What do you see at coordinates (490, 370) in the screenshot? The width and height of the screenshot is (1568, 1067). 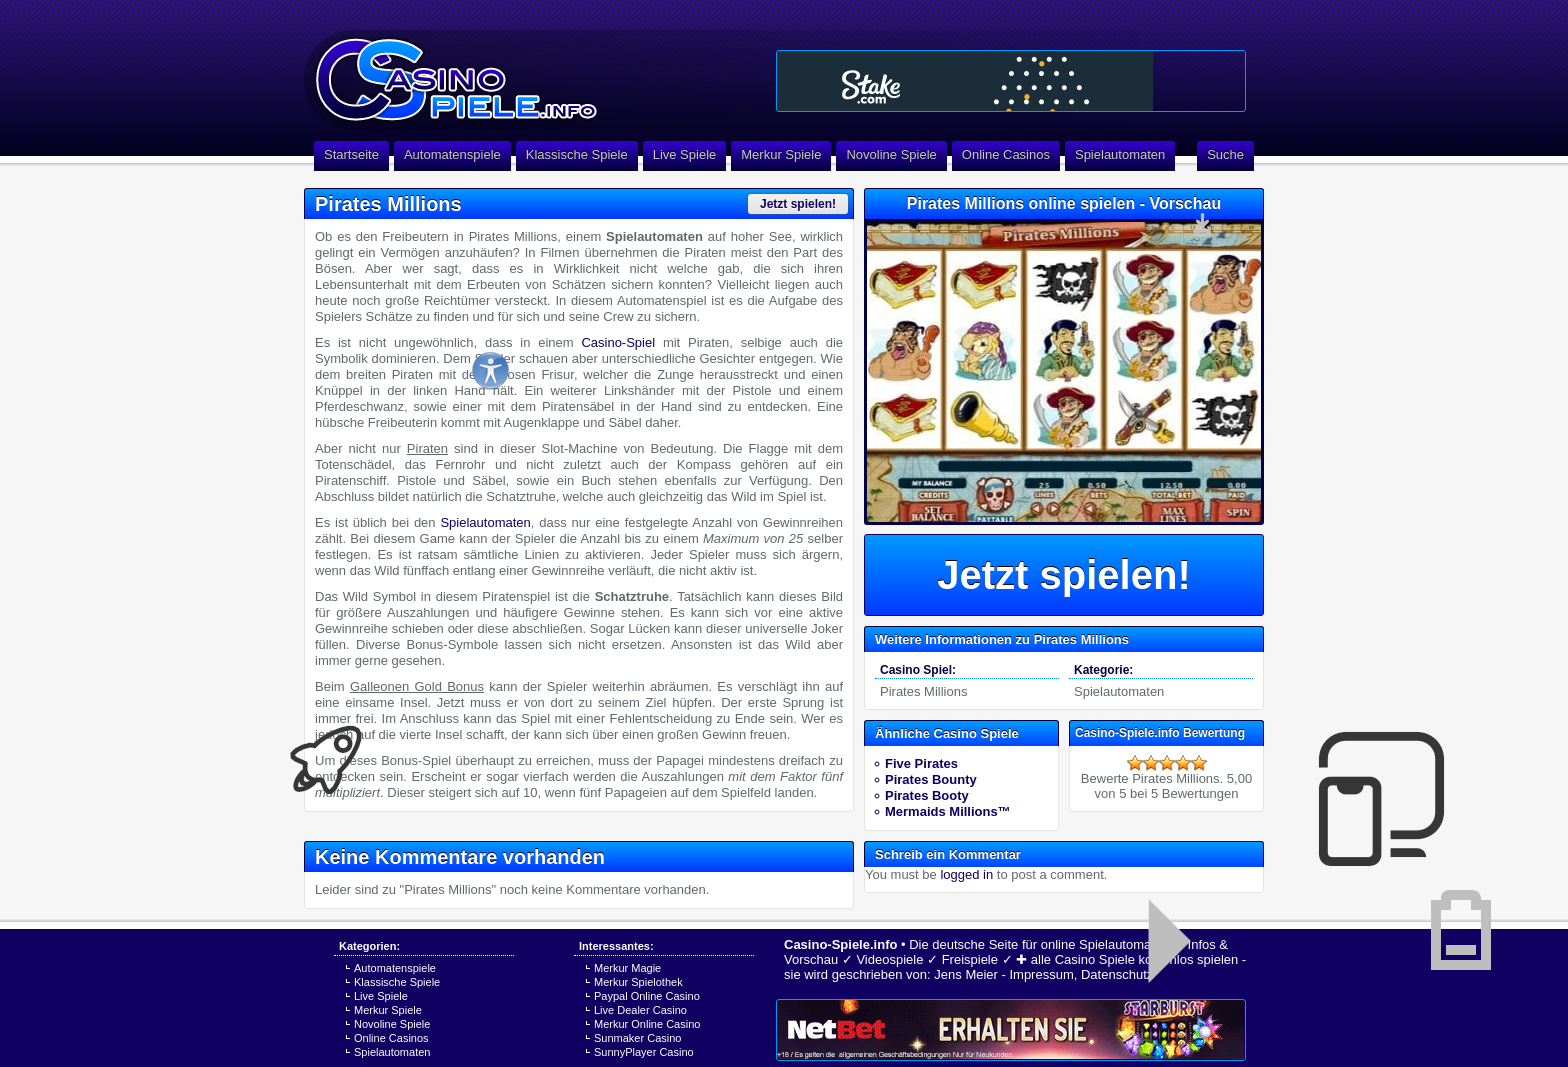 I see `open accessibility settings` at bounding box center [490, 370].